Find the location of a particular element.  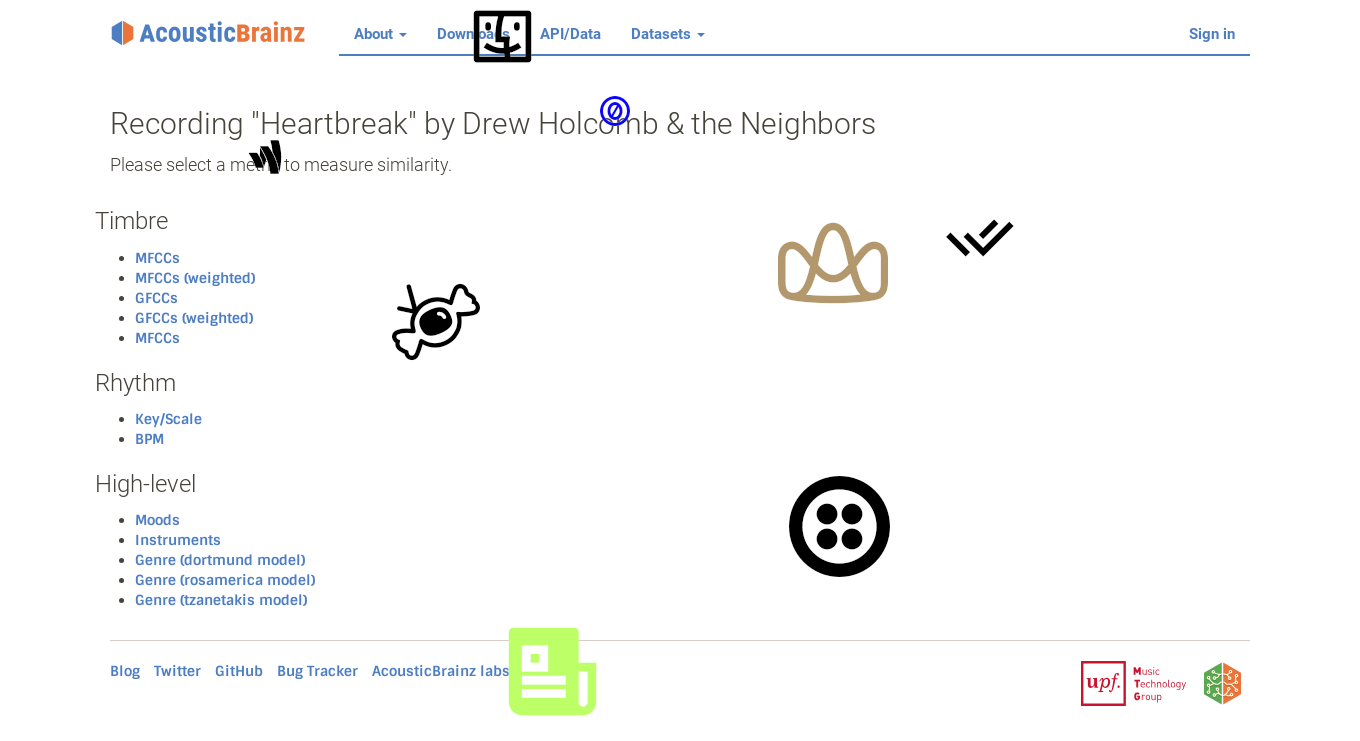

suitest logo - test automation platform branding is located at coordinates (436, 322).